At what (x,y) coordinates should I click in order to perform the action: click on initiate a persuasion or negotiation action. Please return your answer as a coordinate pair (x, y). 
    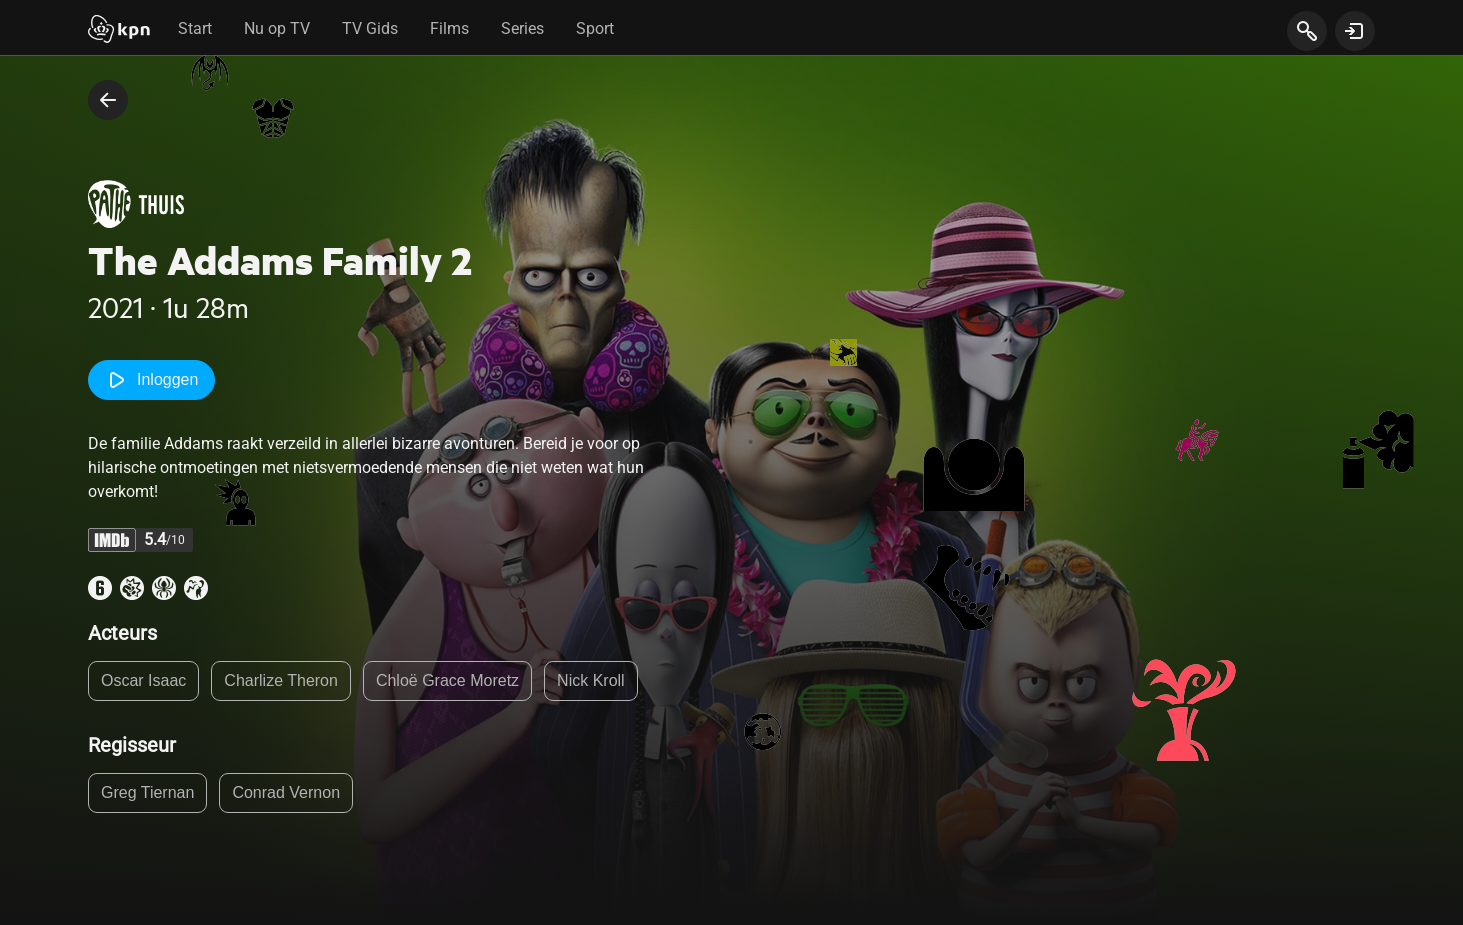
    Looking at the image, I should click on (843, 352).